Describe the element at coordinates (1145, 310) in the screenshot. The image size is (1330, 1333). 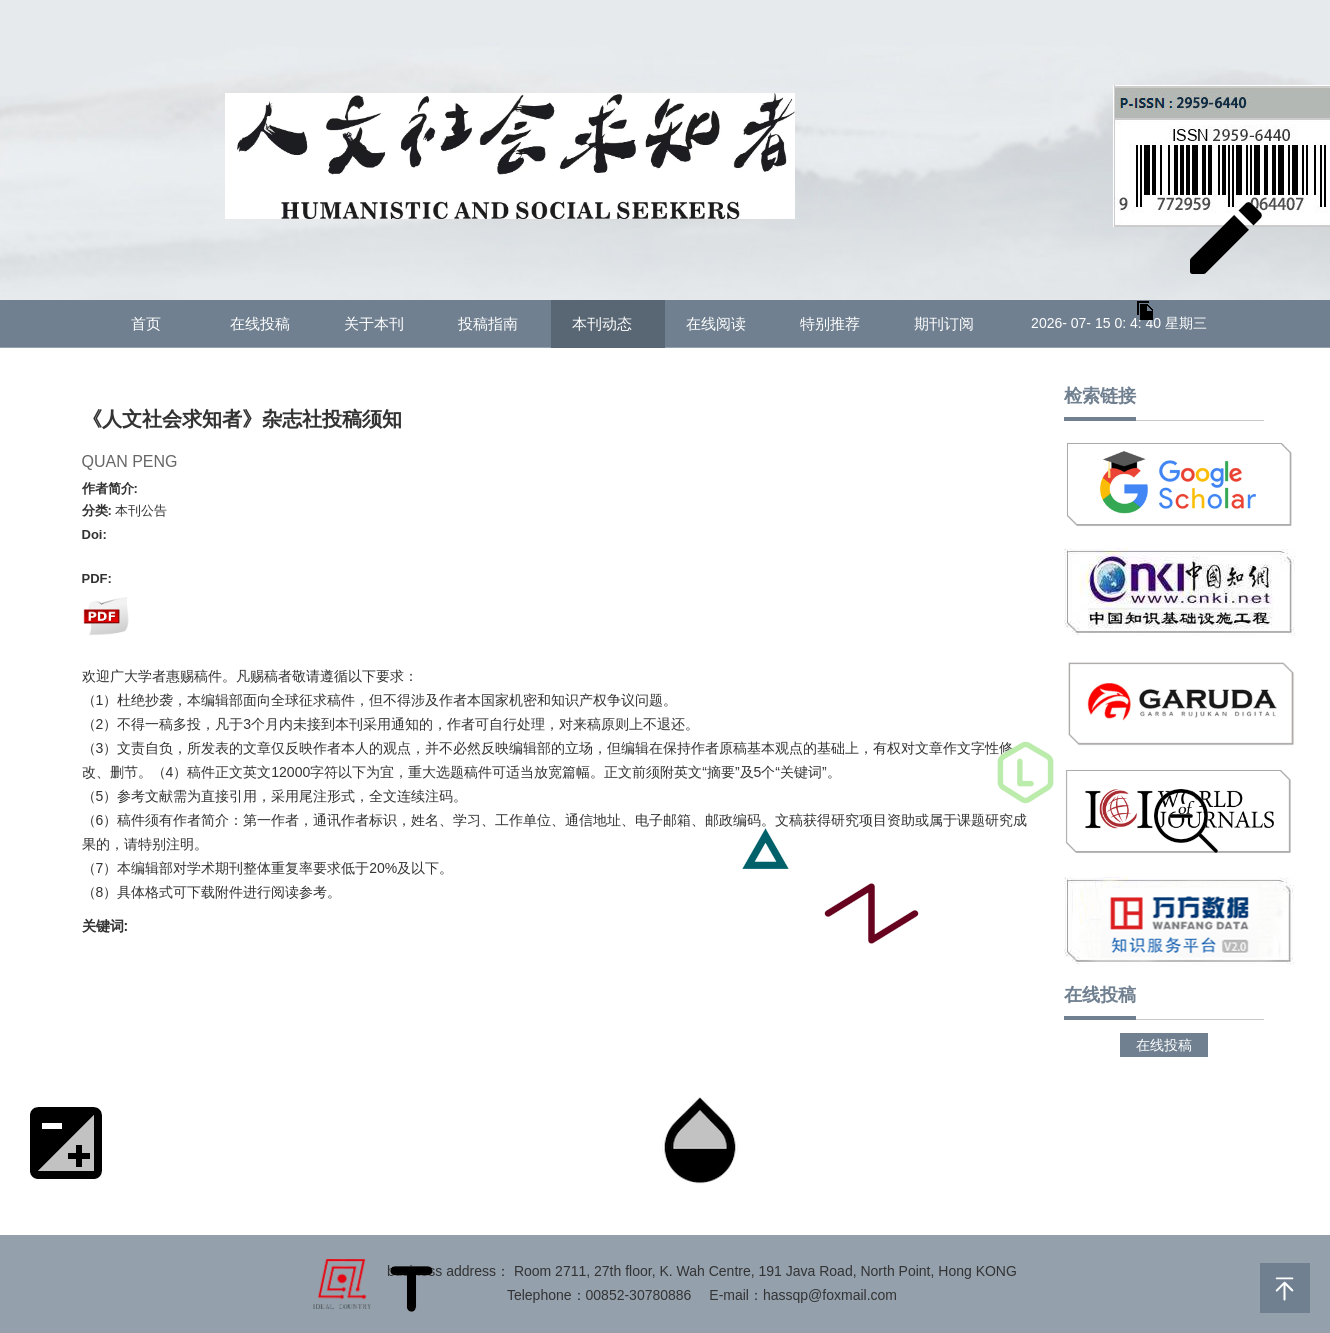
I see `copy file to clipboard` at that location.